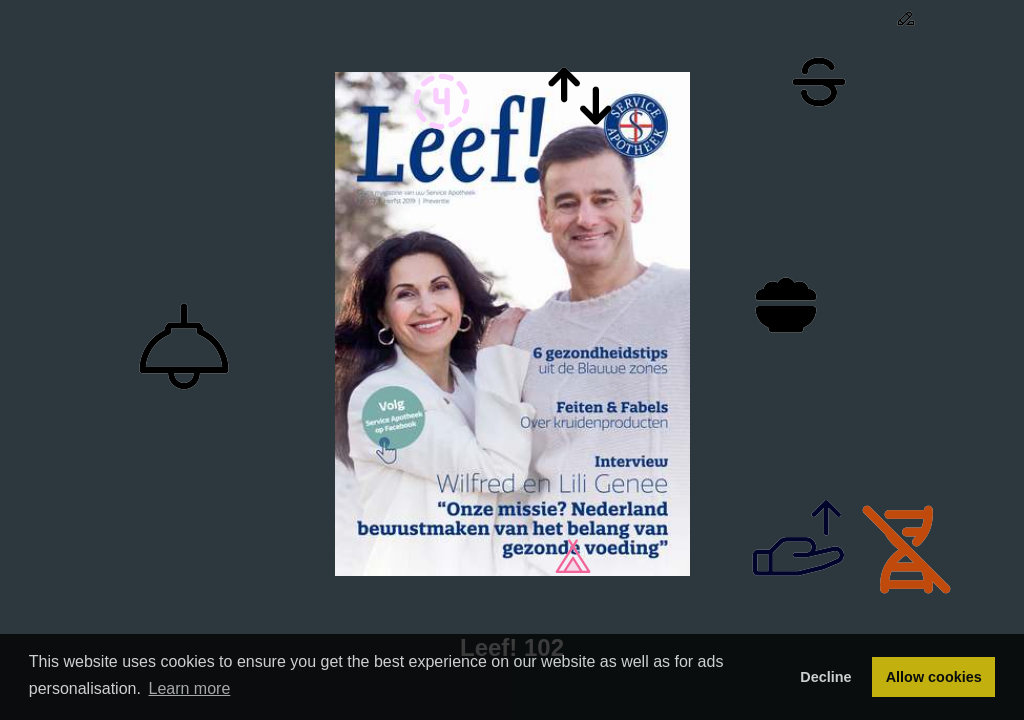 The height and width of the screenshot is (720, 1024). What do you see at coordinates (580, 96) in the screenshot?
I see `switch the order of items vertically` at bounding box center [580, 96].